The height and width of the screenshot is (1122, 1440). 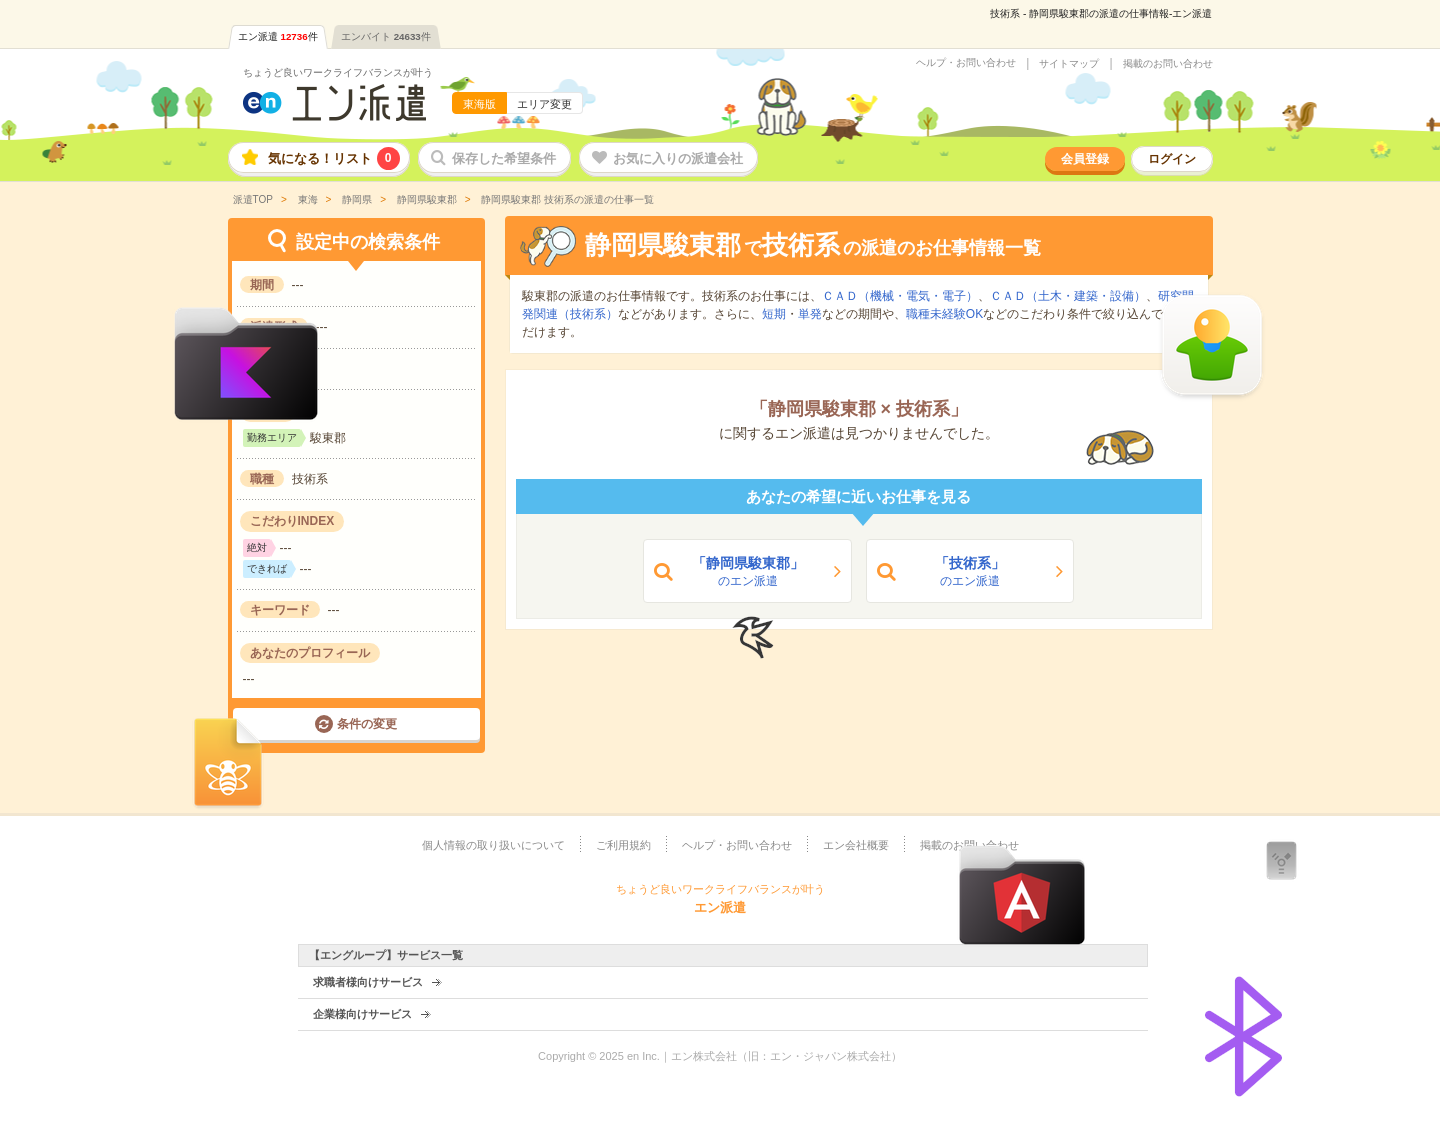 What do you see at coordinates (754, 636) in the screenshot?
I see `open kate text editor` at bounding box center [754, 636].